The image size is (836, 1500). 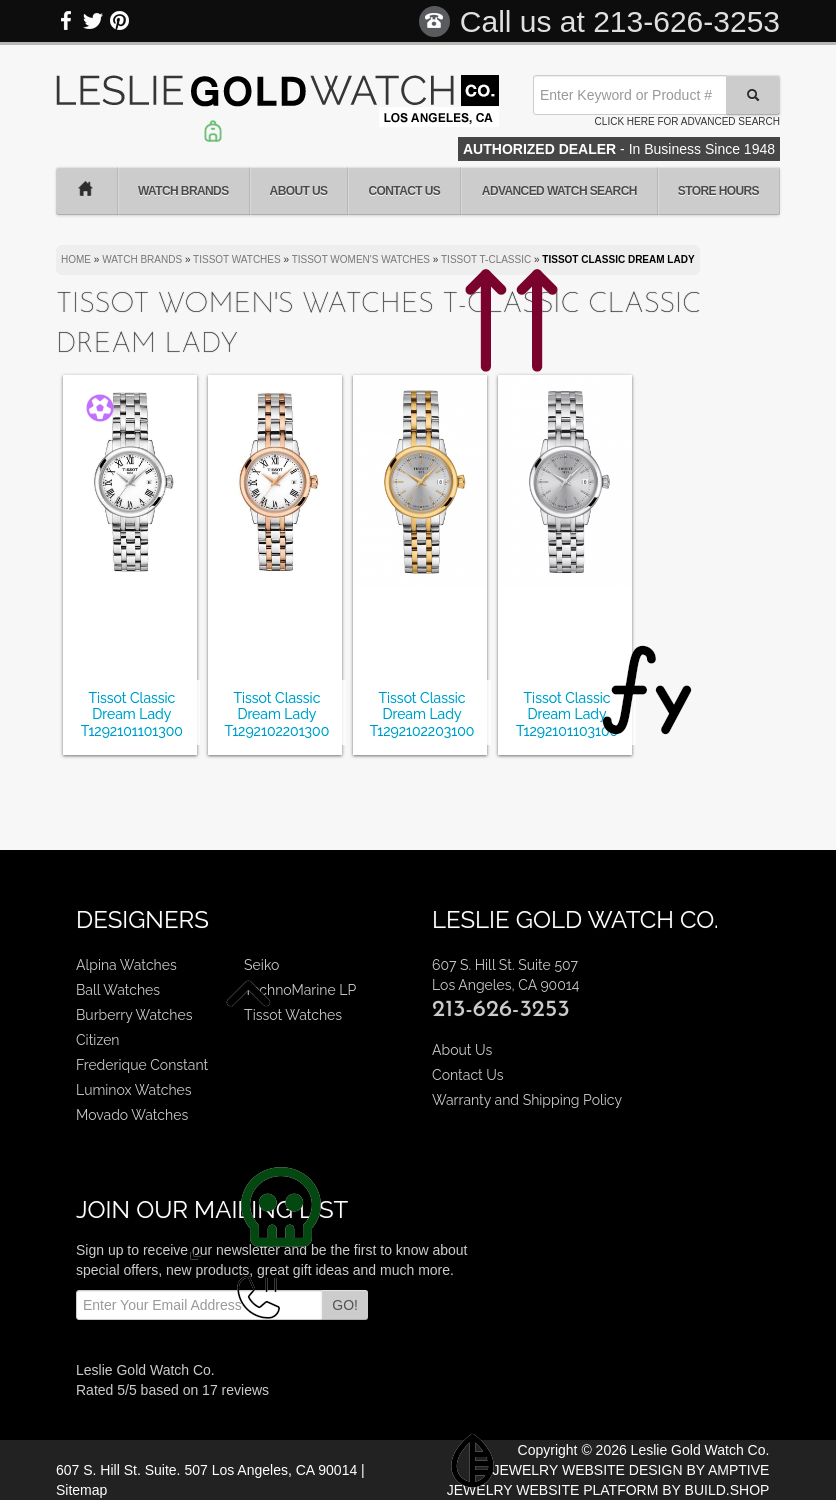 What do you see at coordinates (647, 690) in the screenshot?
I see `insert mathematical function notation` at bounding box center [647, 690].